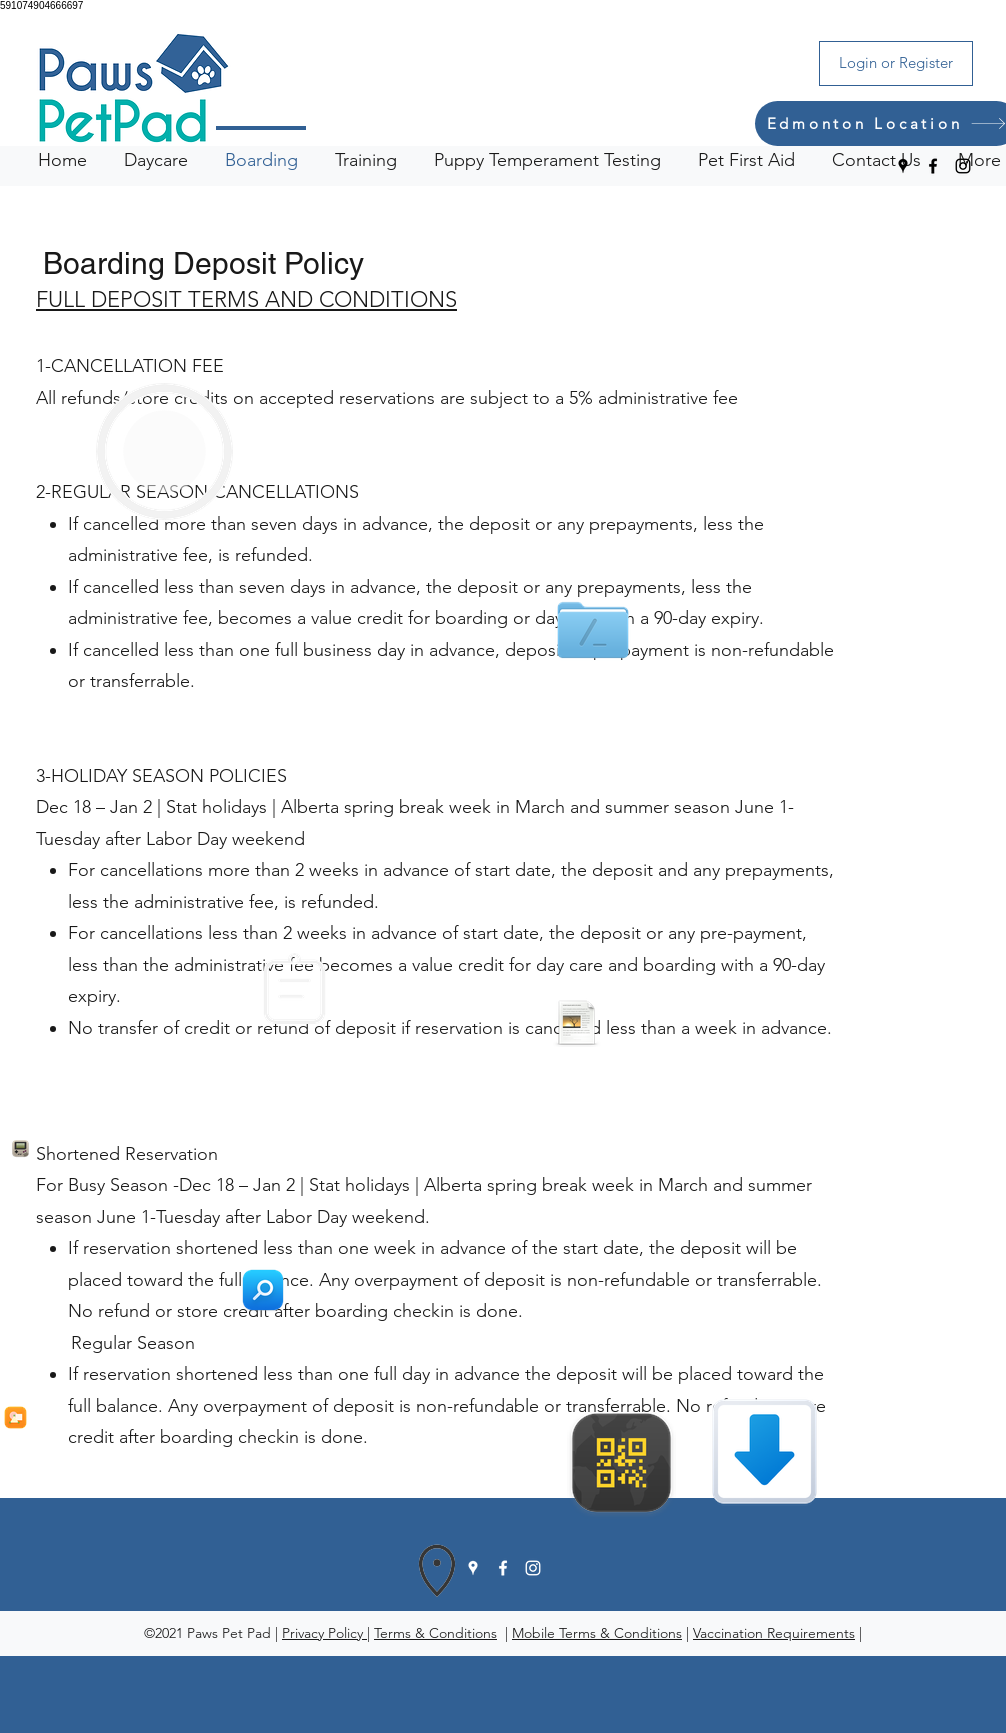 The image size is (1006, 1733). I want to click on access clipboard history, so click(294, 988).